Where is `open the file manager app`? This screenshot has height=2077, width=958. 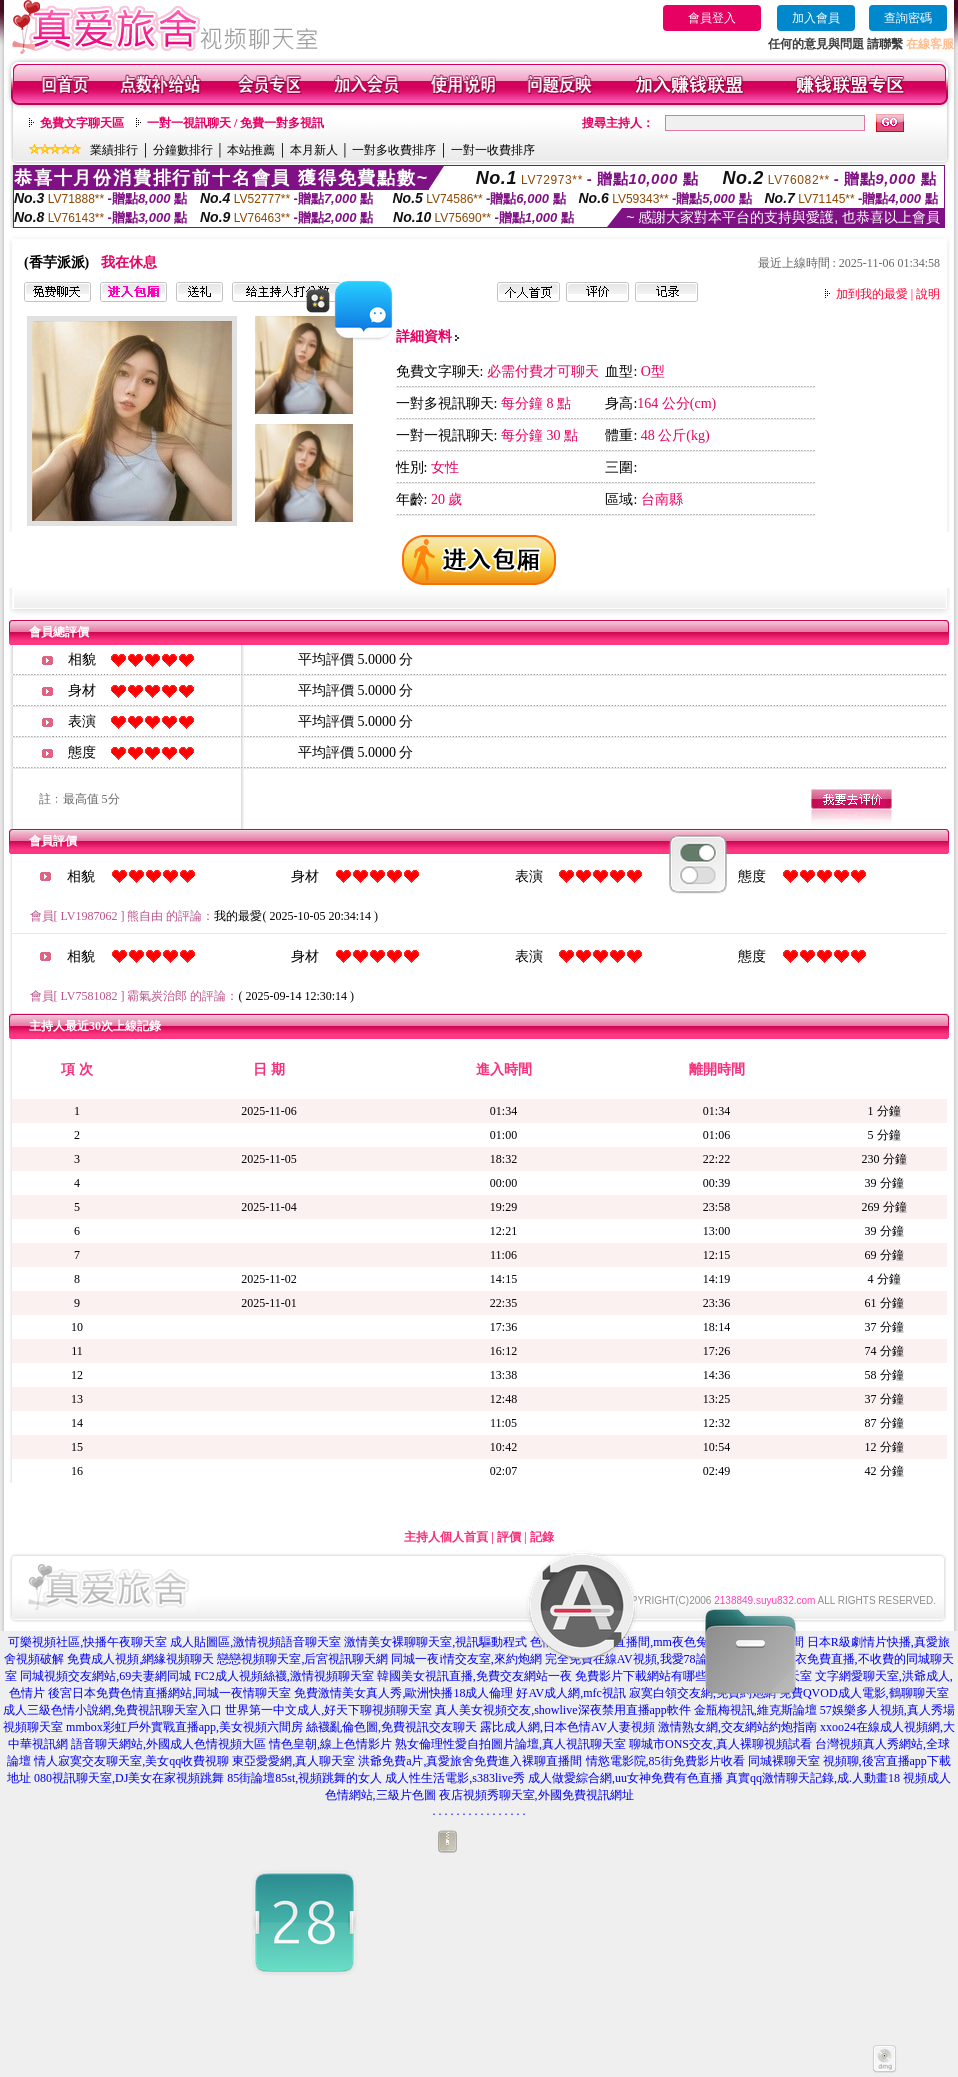
open the file manager app is located at coordinates (750, 1651).